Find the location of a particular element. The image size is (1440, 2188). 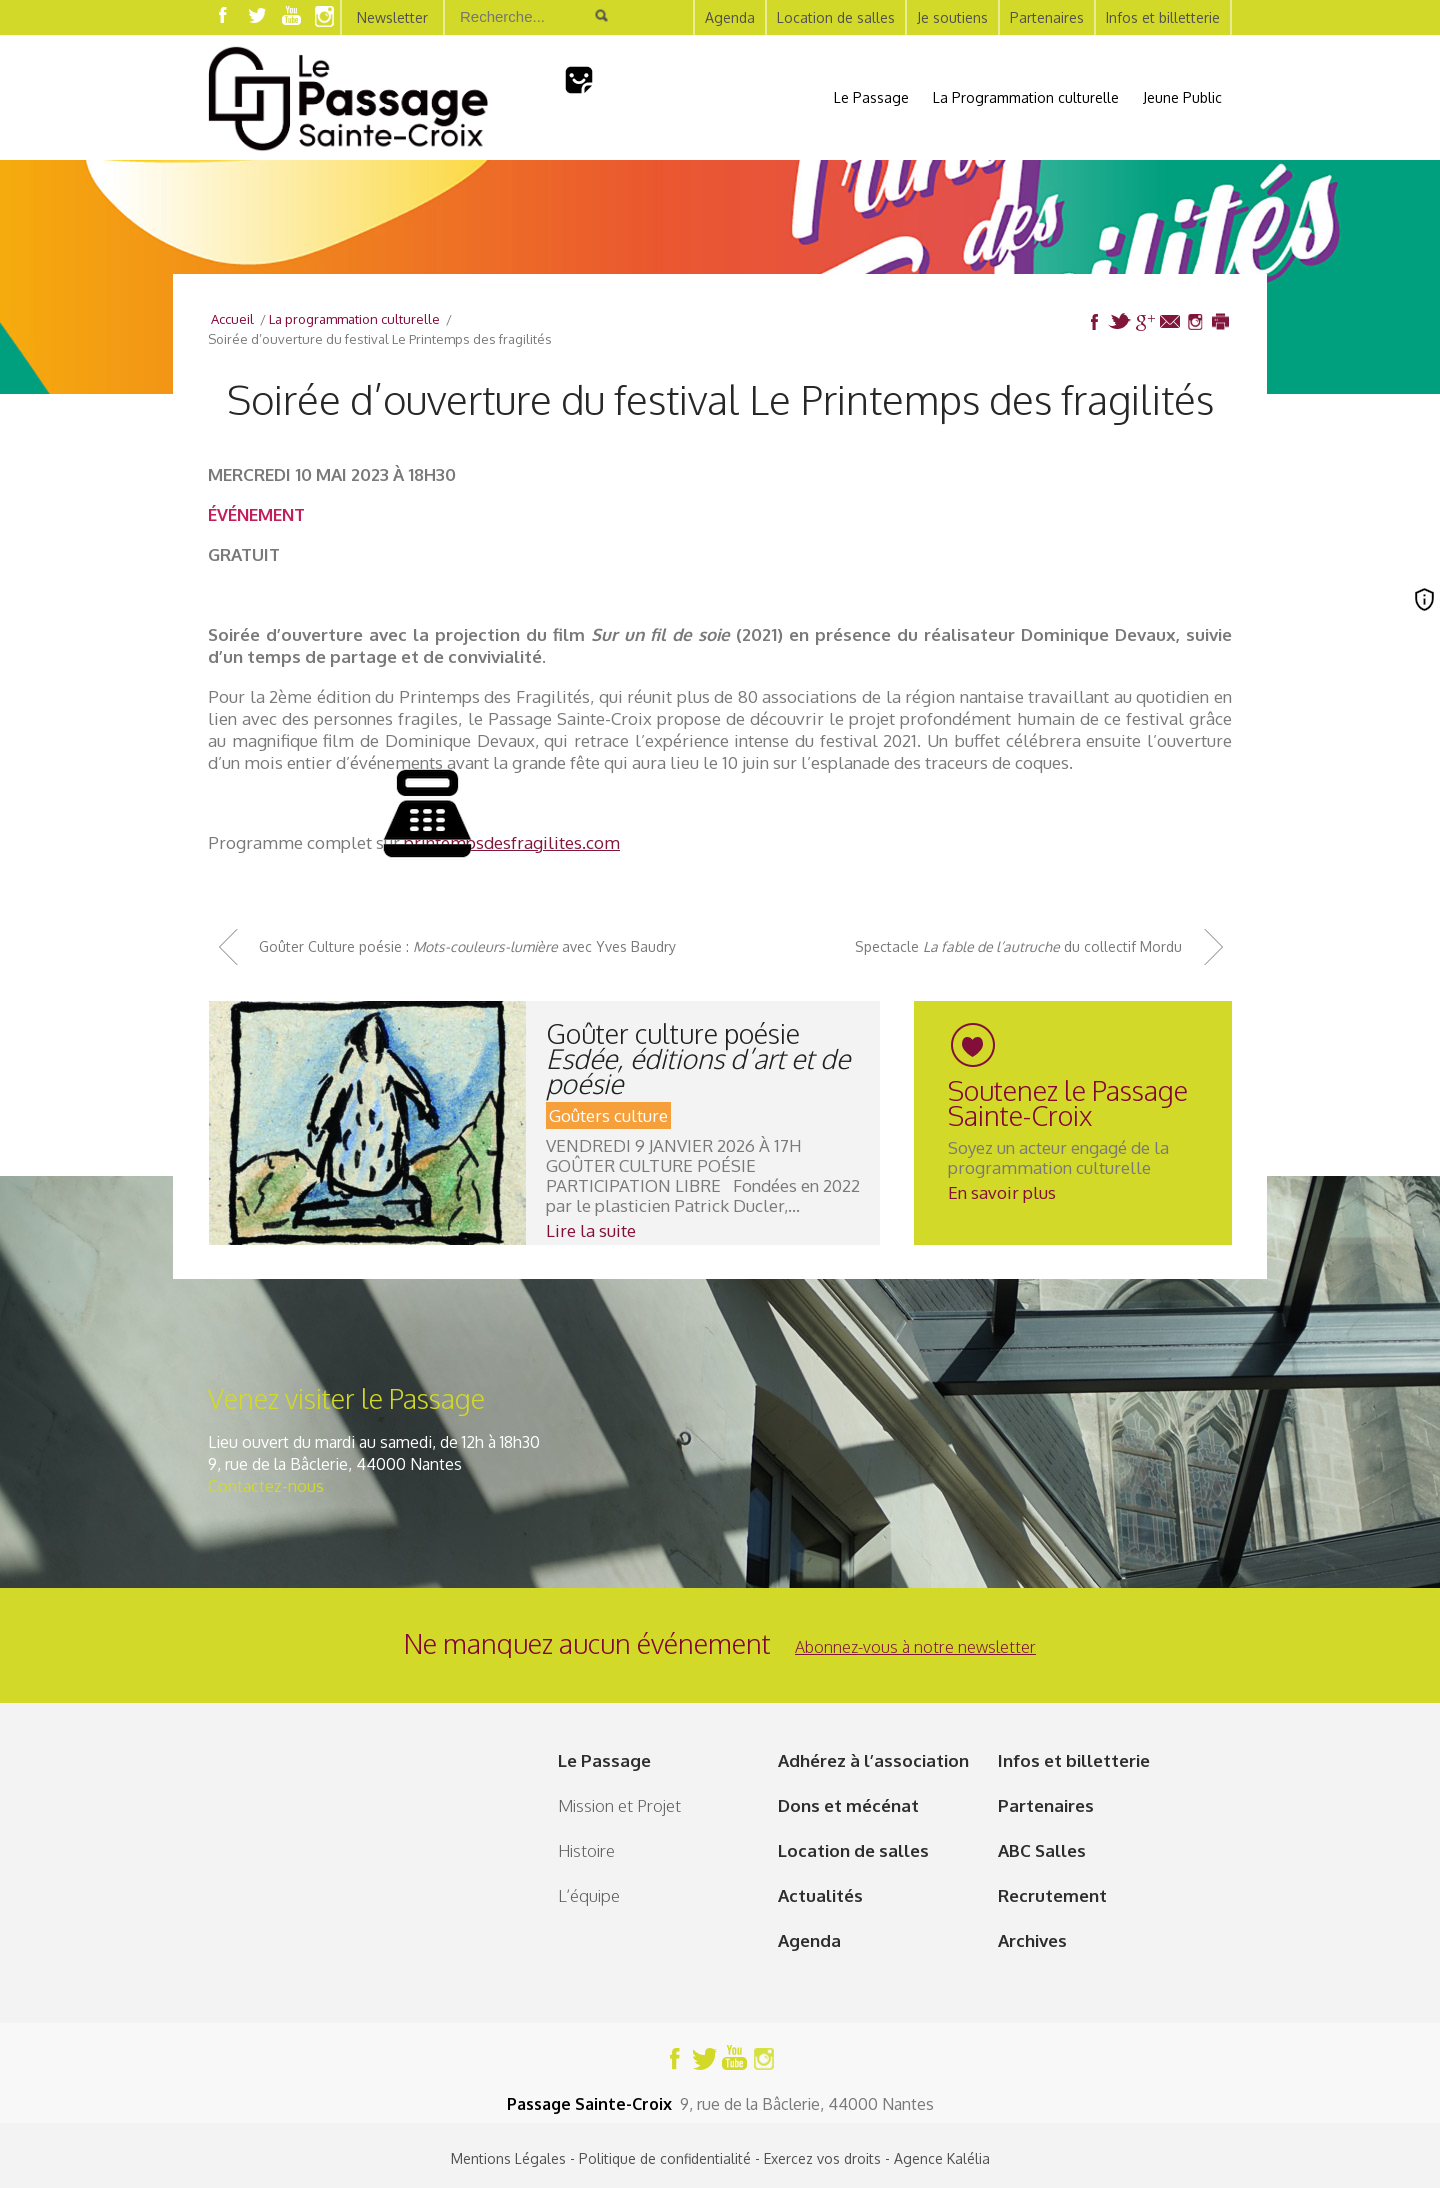

open sticker picker is located at coordinates (579, 80).